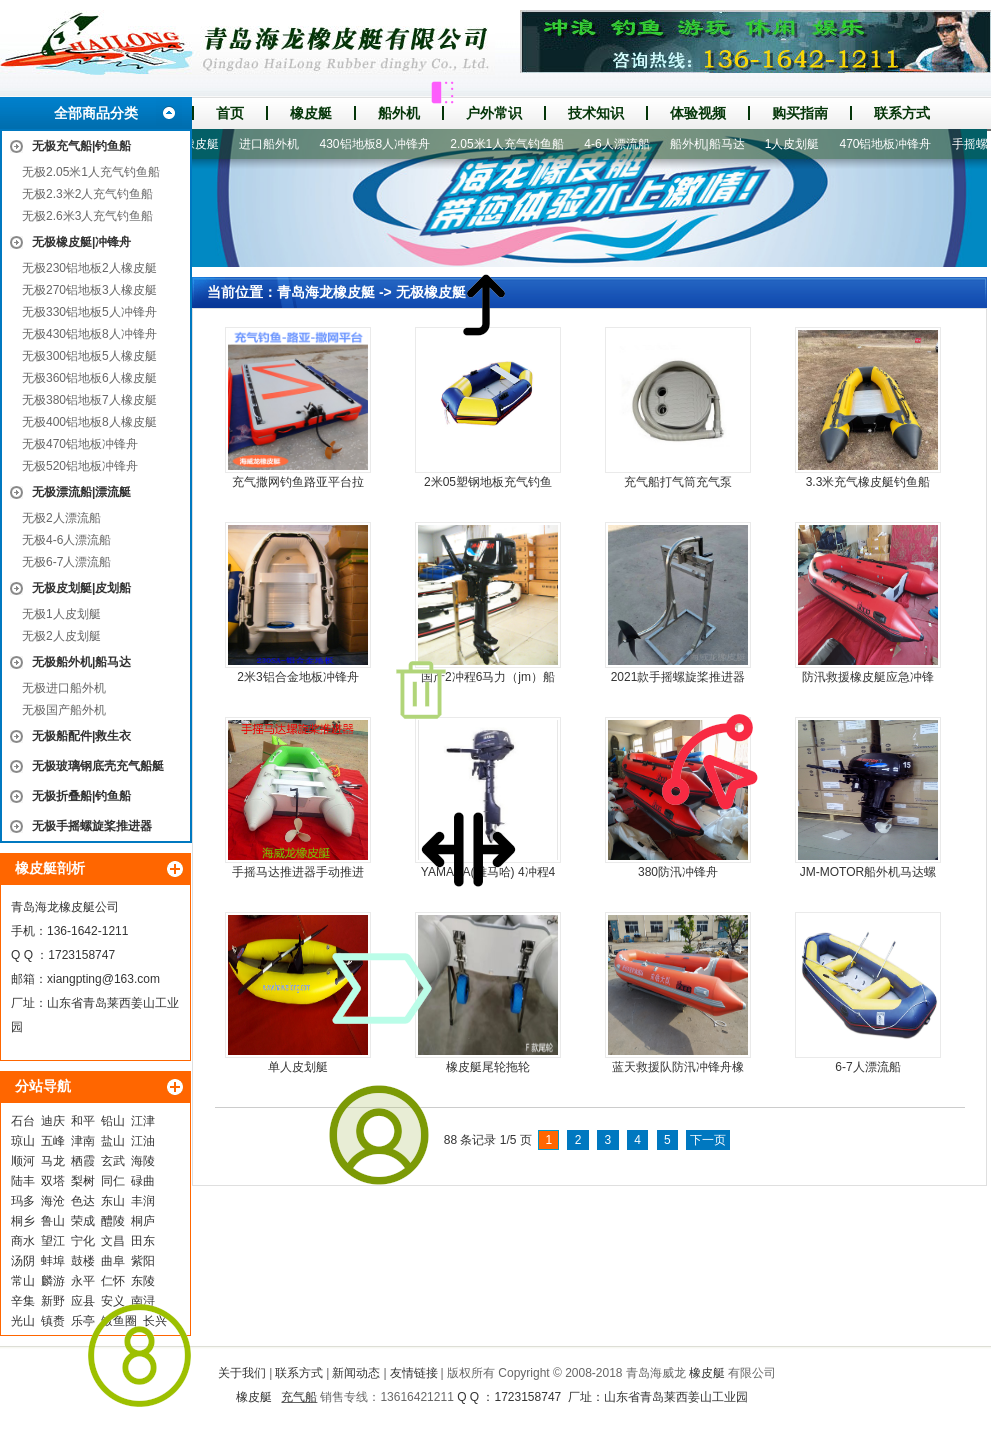 Image resolution: width=991 pixels, height=1433 pixels. What do you see at coordinates (139, 1355) in the screenshot?
I see `indicates step 8 in a multi-step process` at bounding box center [139, 1355].